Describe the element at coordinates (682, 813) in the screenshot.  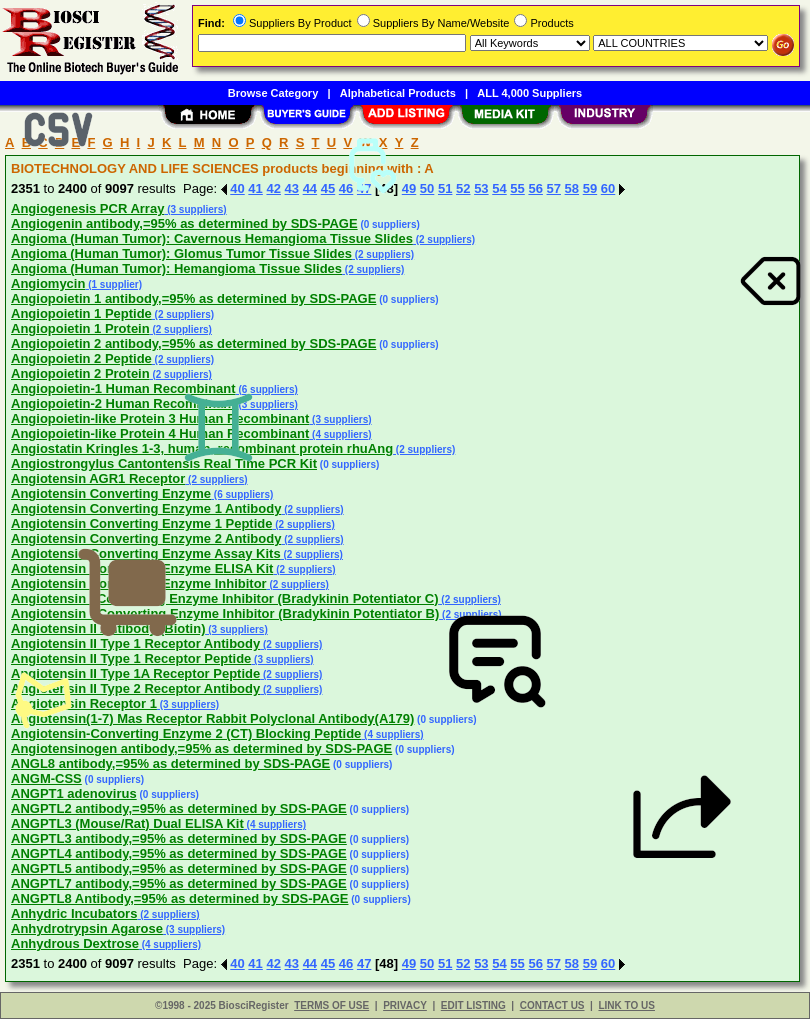
I see `share this content` at that location.